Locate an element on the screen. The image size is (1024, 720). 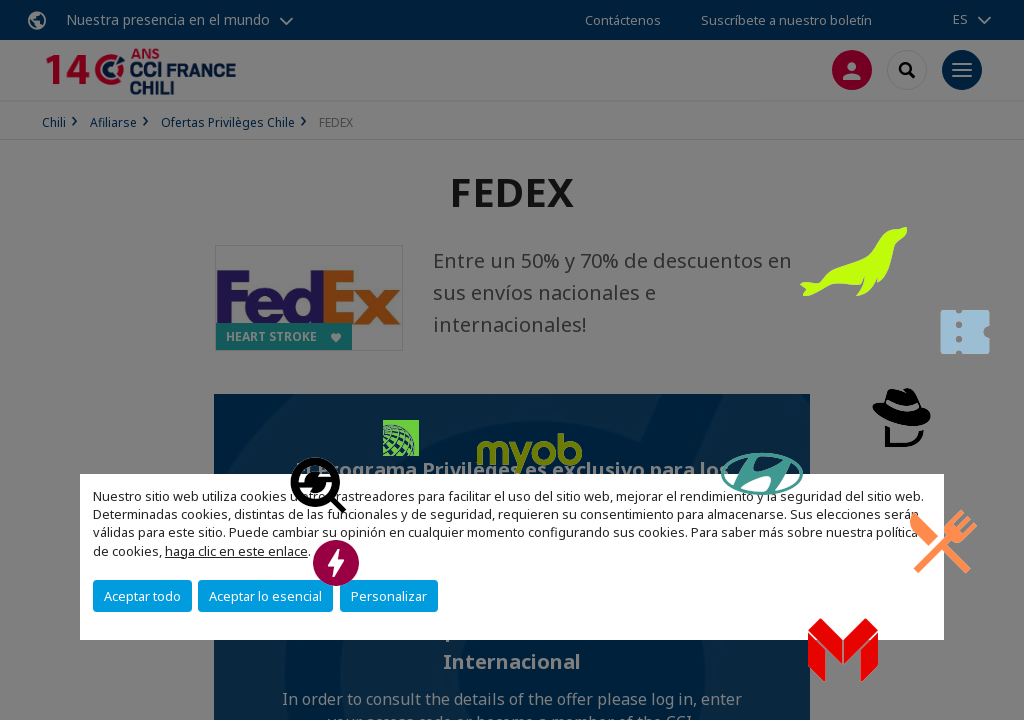
united airlines app or website is located at coordinates (401, 438).